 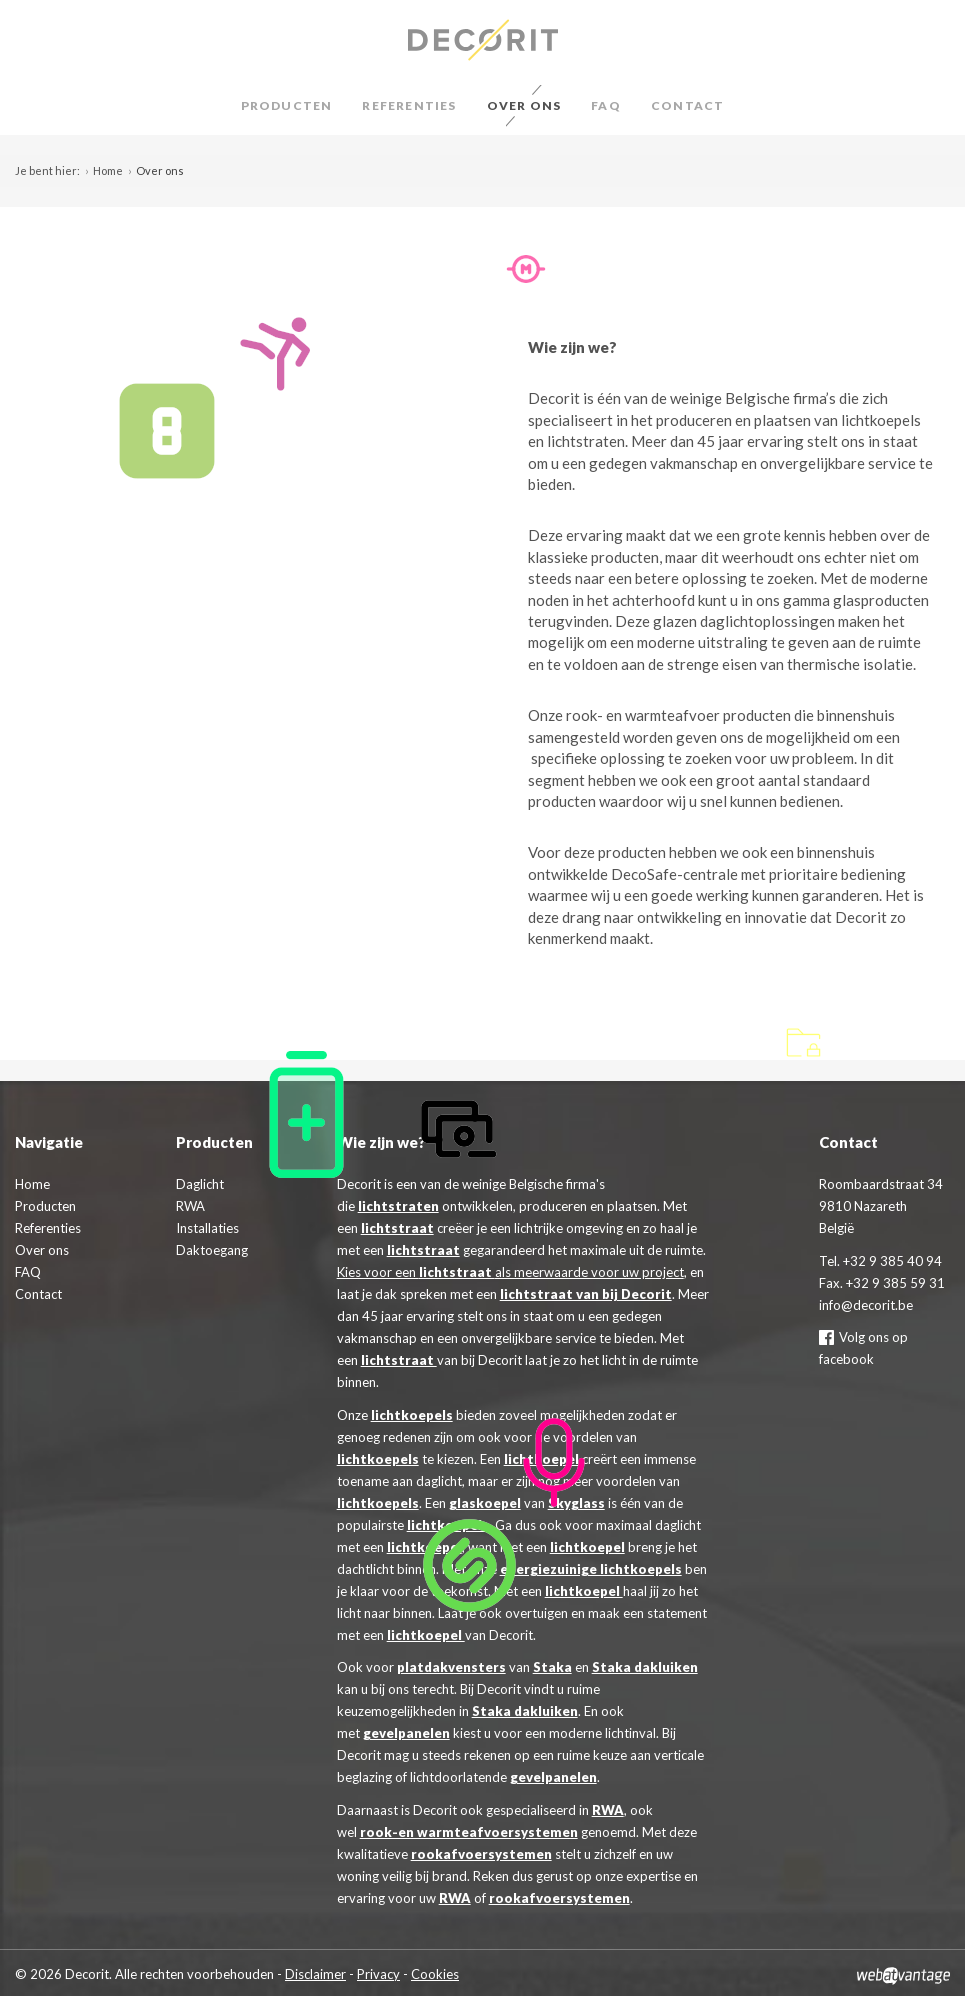 What do you see at coordinates (803, 1042) in the screenshot?
I see `access a password-protected folder` at bounding box center [803, 1042].